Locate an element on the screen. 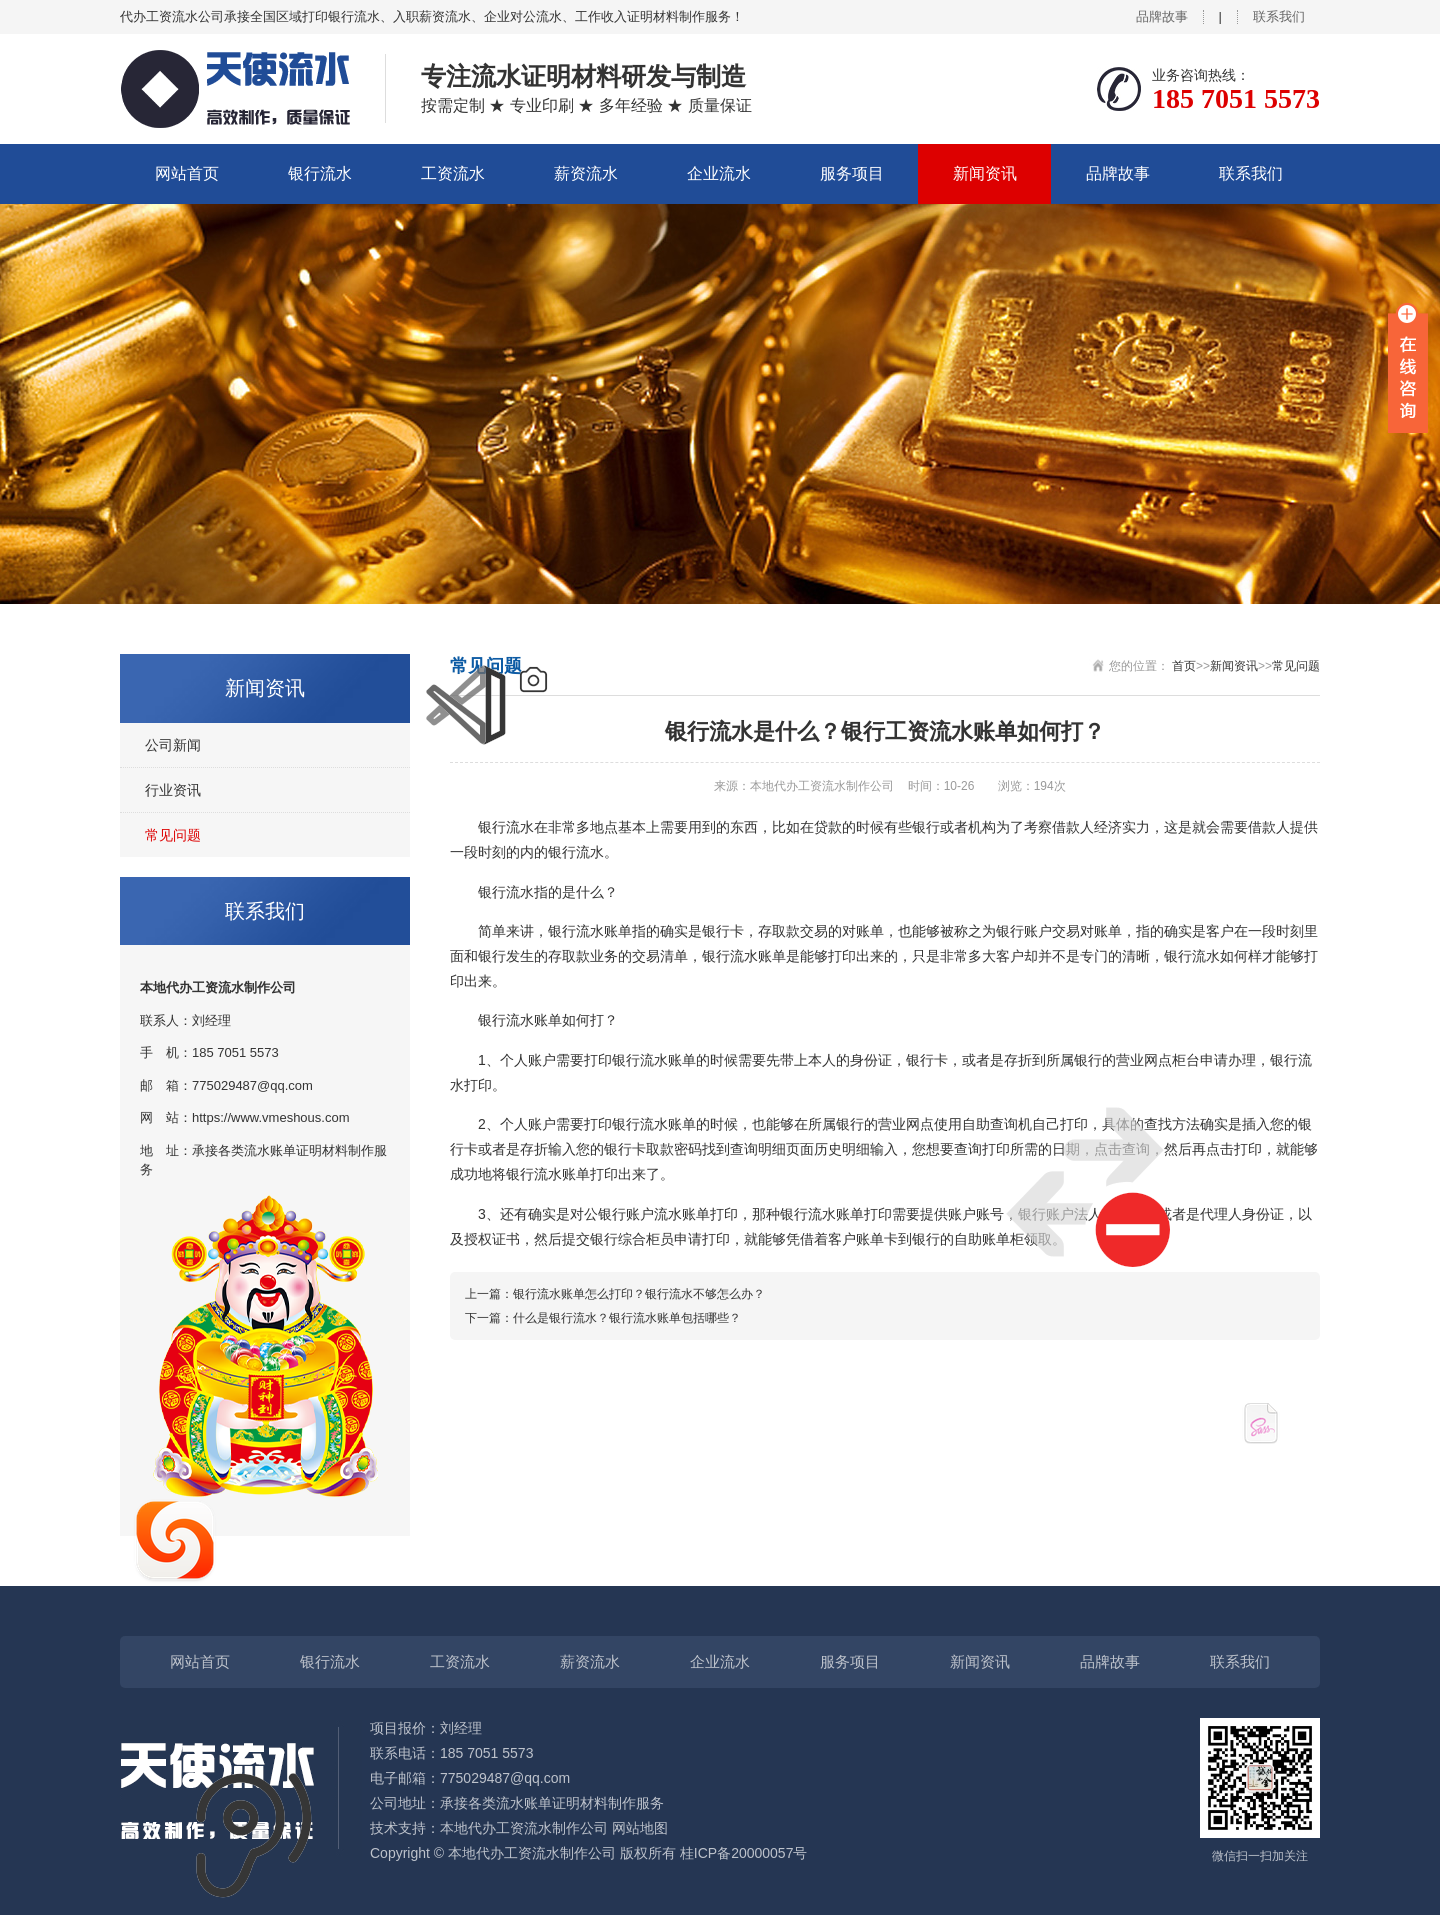  open the camera app is located at coordinates (533, 680).